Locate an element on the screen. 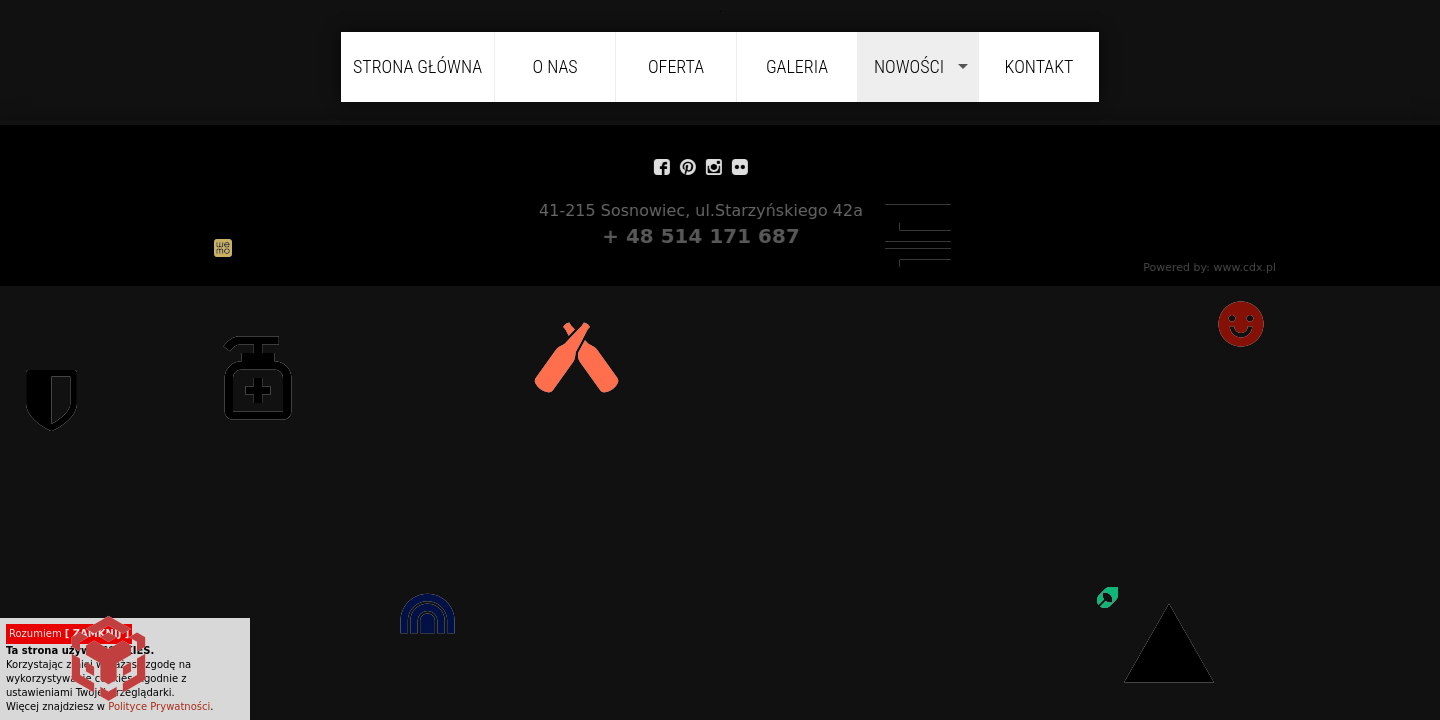 This screenshot has width=1440, height=720. align text to the right is located at coordinates (918, 234).